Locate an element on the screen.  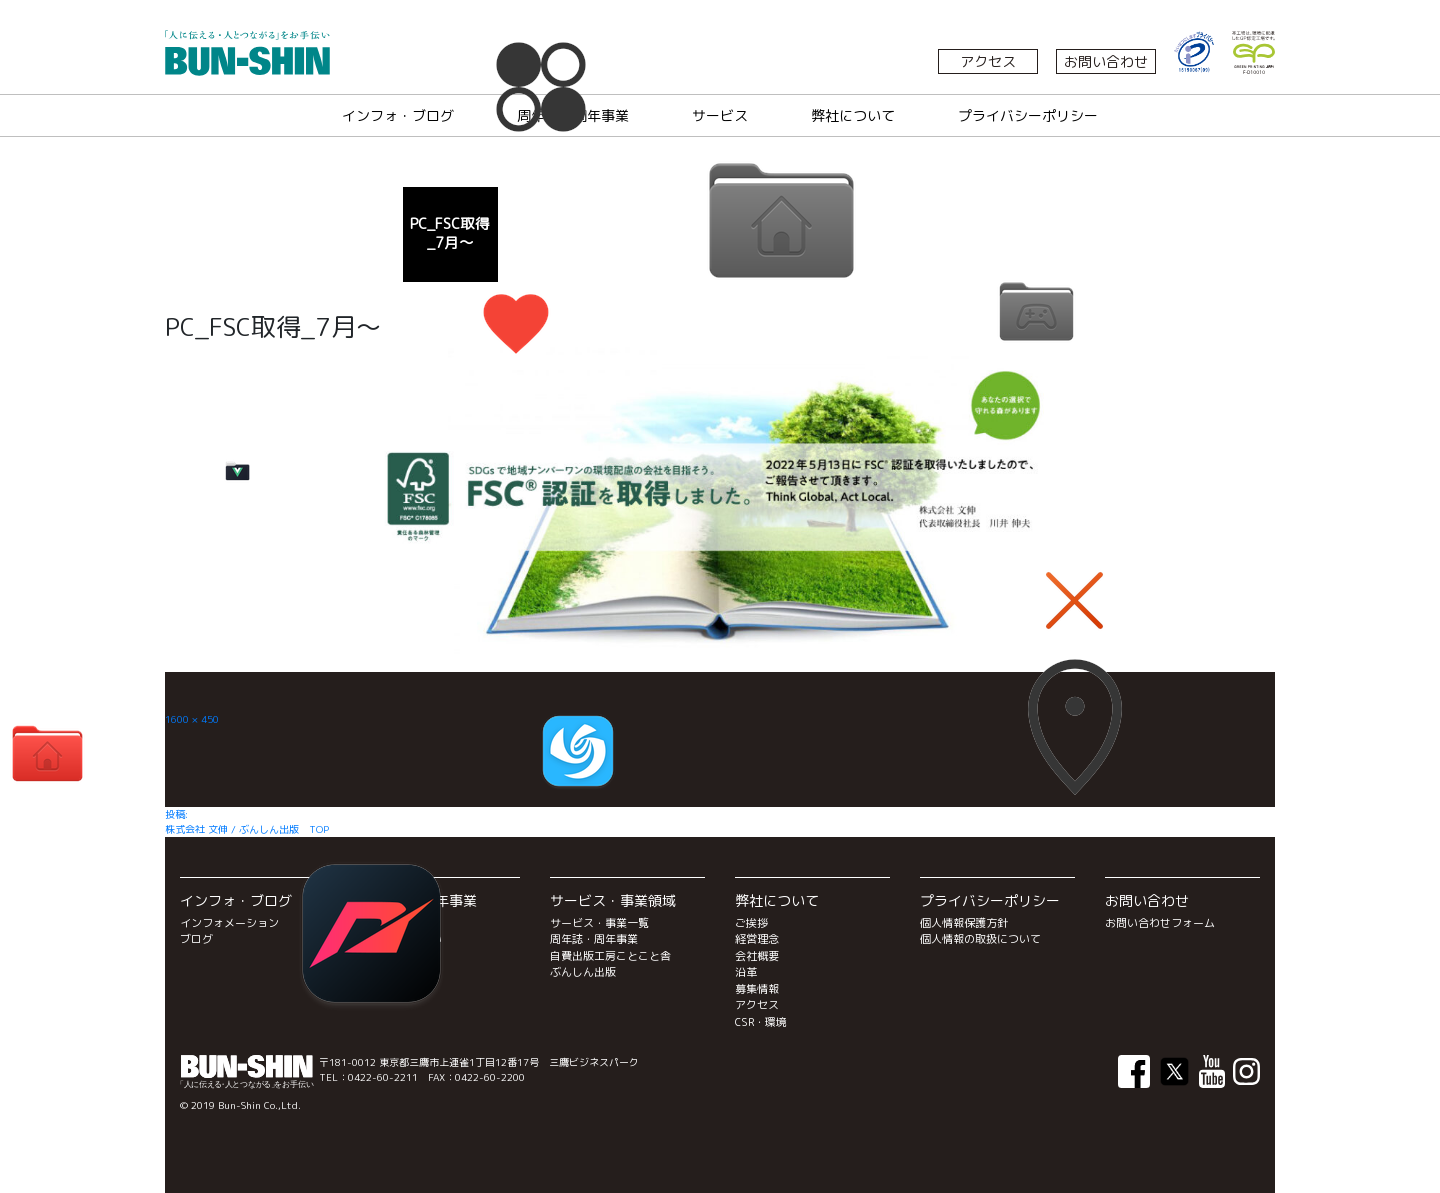
delete or remove an item is located at coordinates (1074, 600).